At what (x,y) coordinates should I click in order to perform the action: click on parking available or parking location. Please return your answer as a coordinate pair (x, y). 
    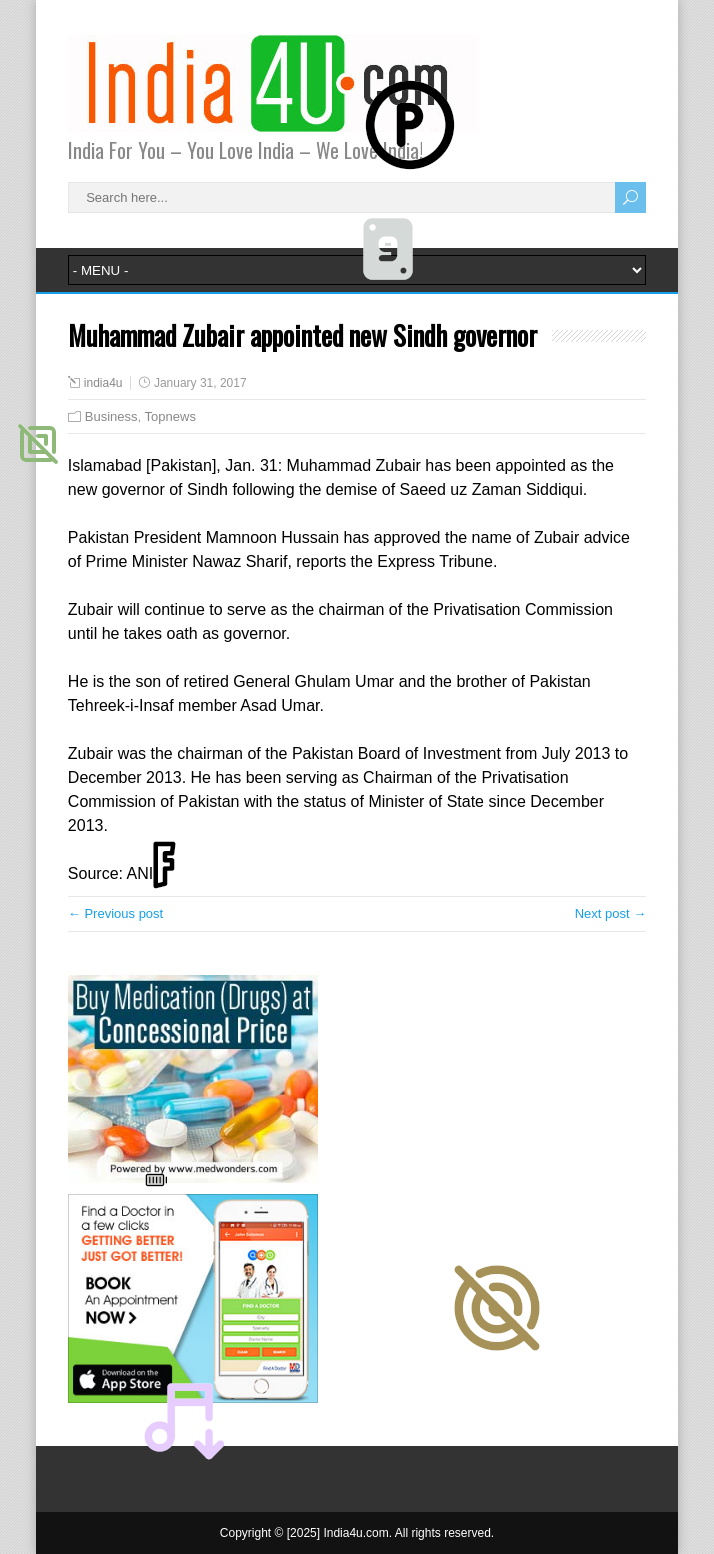
    Looking at the image, I should click on (410, 125).